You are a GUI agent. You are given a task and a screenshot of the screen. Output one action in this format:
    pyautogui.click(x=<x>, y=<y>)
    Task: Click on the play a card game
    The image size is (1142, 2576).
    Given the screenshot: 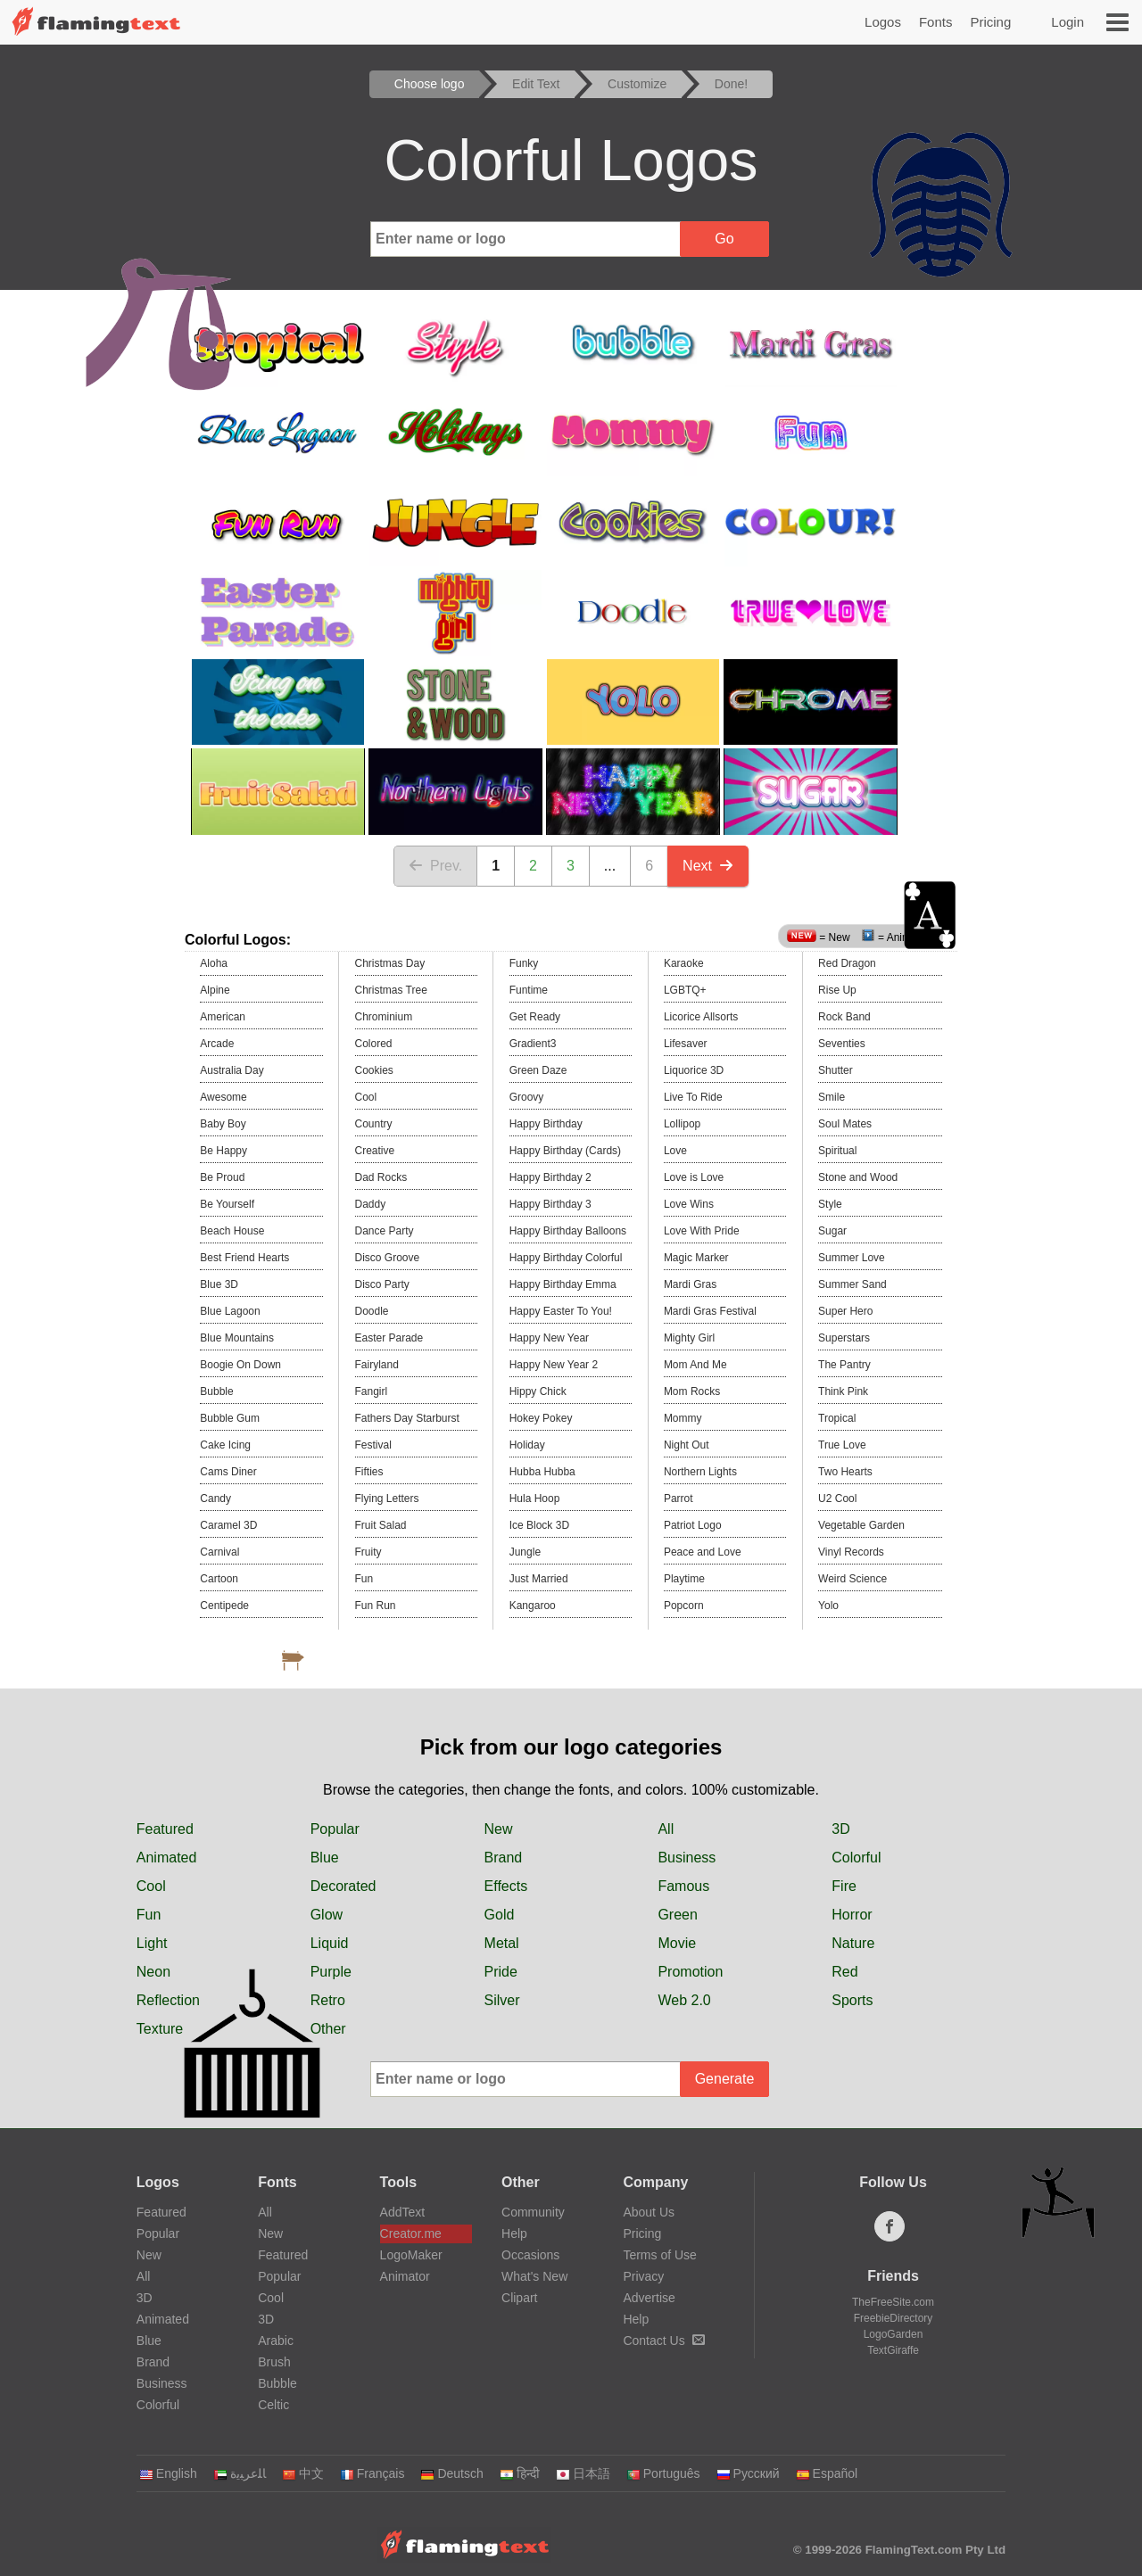 What is the action you would take?
    pyautogui.click(x=930, y=915)
    